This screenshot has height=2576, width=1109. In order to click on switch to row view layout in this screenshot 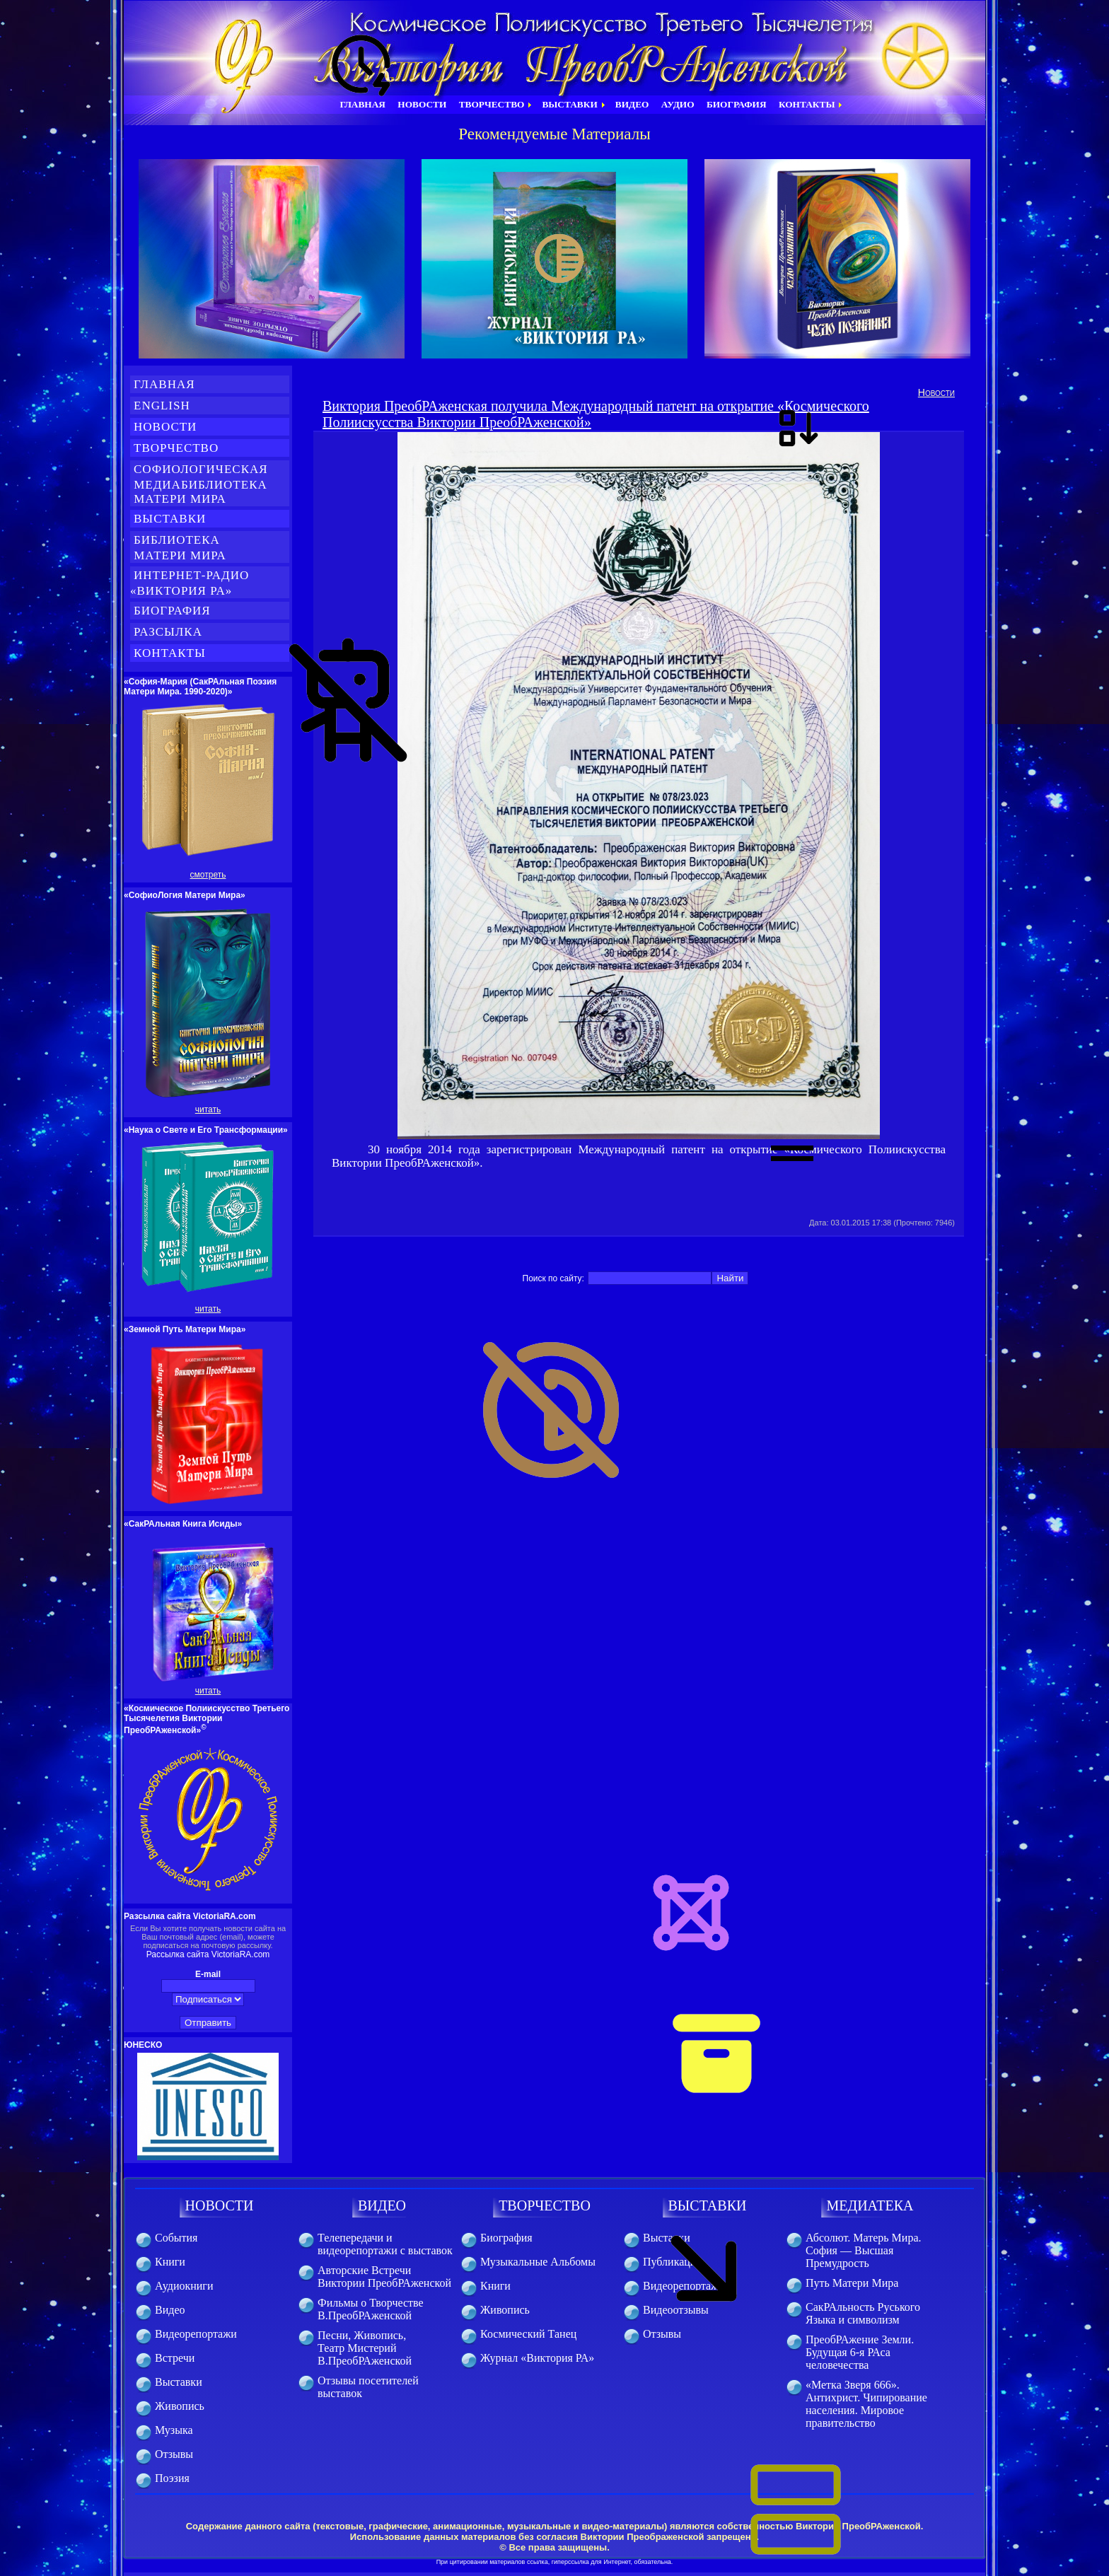, I will do `click(796, 2510)`.